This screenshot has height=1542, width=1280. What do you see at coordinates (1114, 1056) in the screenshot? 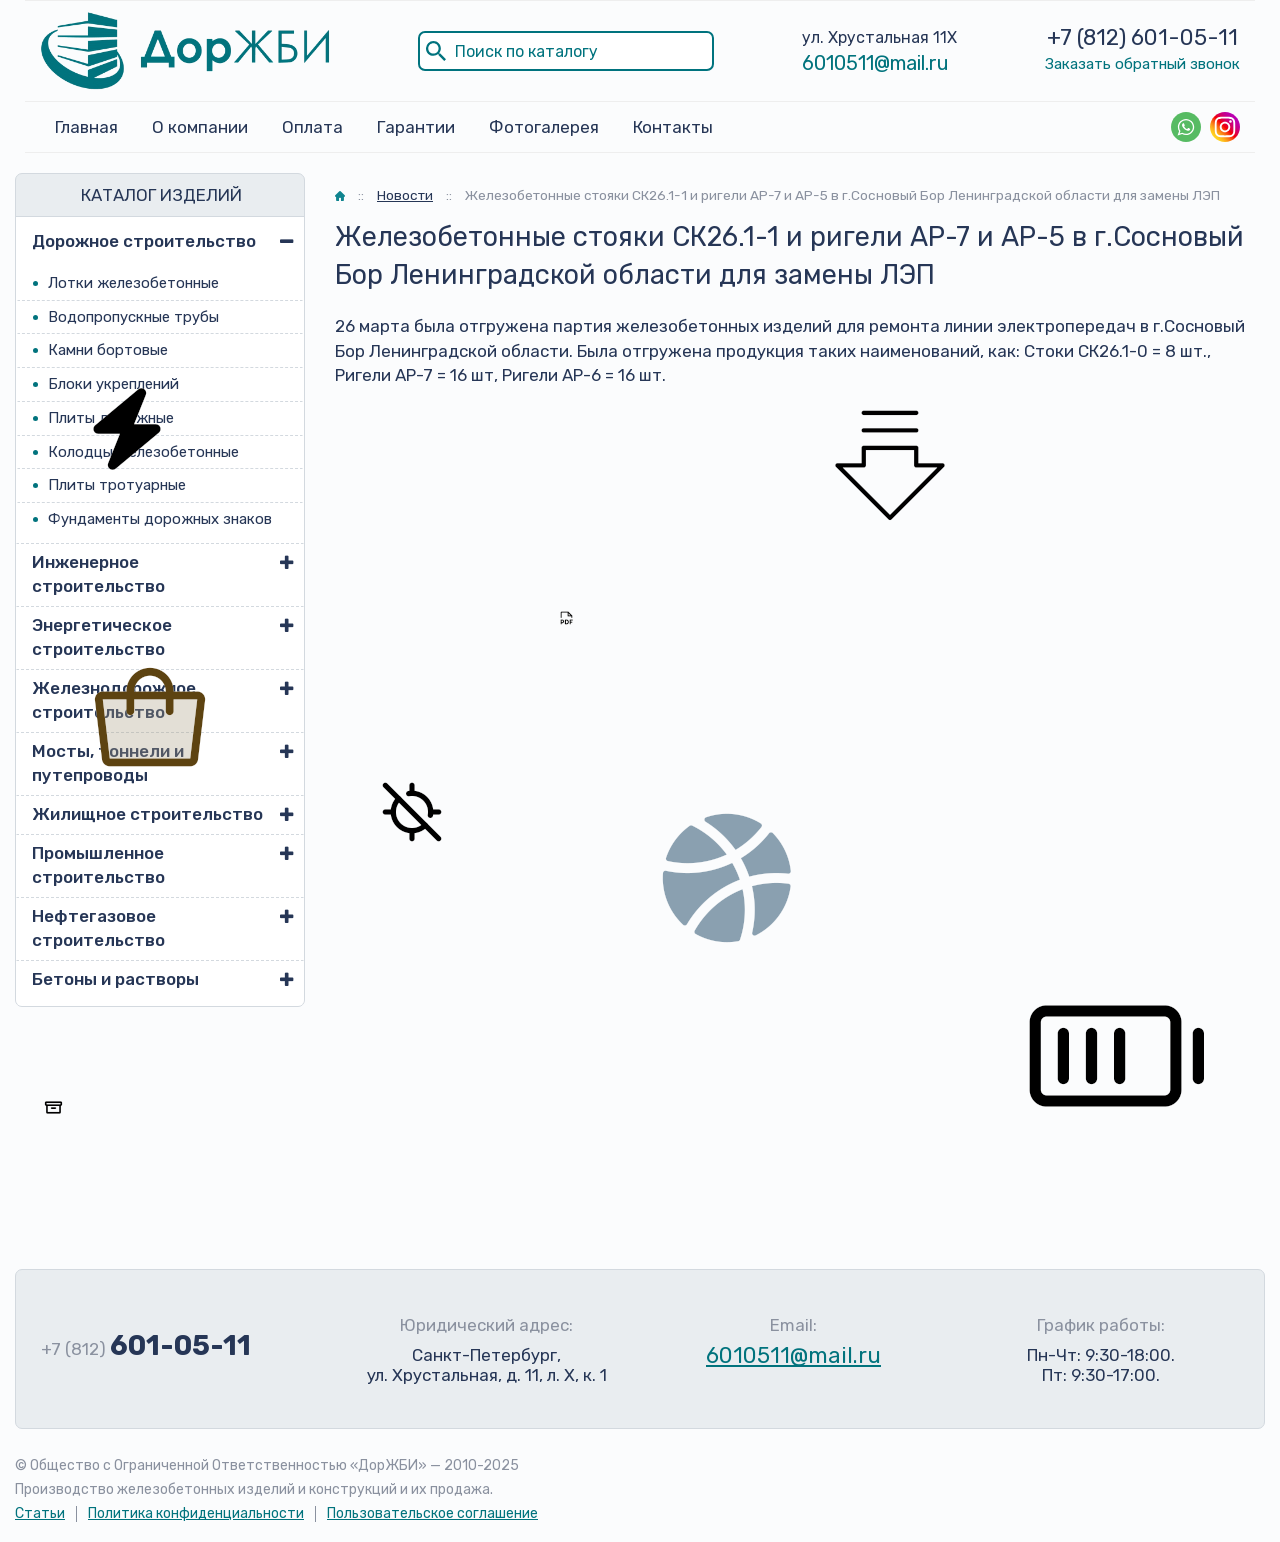
I see `indicates high battery level` at bounding box center [1114, 1056].